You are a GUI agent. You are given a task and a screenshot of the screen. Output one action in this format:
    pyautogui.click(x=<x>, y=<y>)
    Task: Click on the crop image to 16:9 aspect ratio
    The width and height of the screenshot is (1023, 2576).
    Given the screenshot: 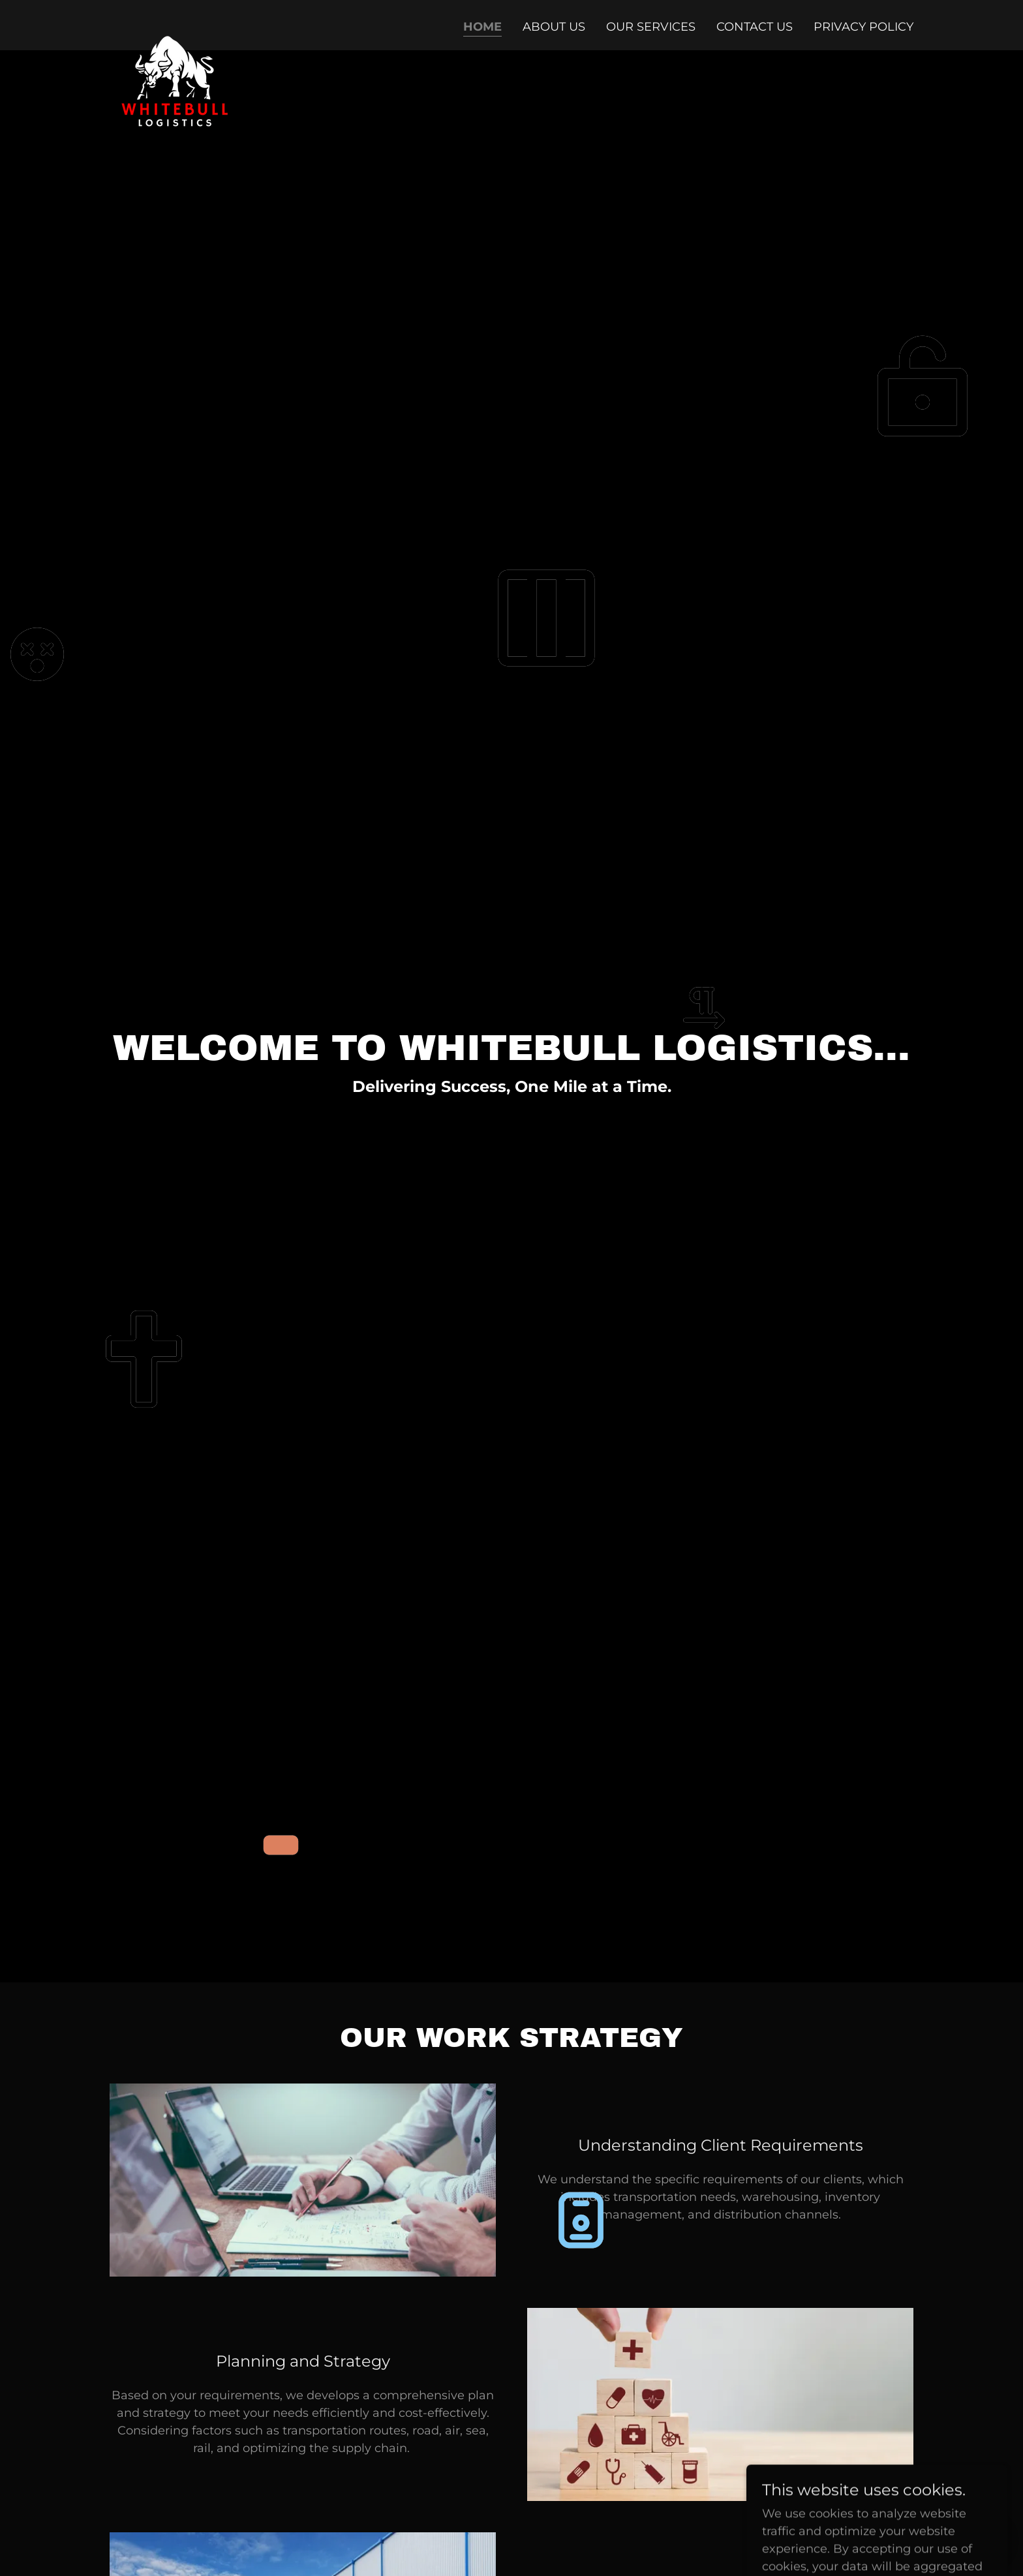 What is the action you would take?
    pyautogui.click(x=281, y=1845)
    